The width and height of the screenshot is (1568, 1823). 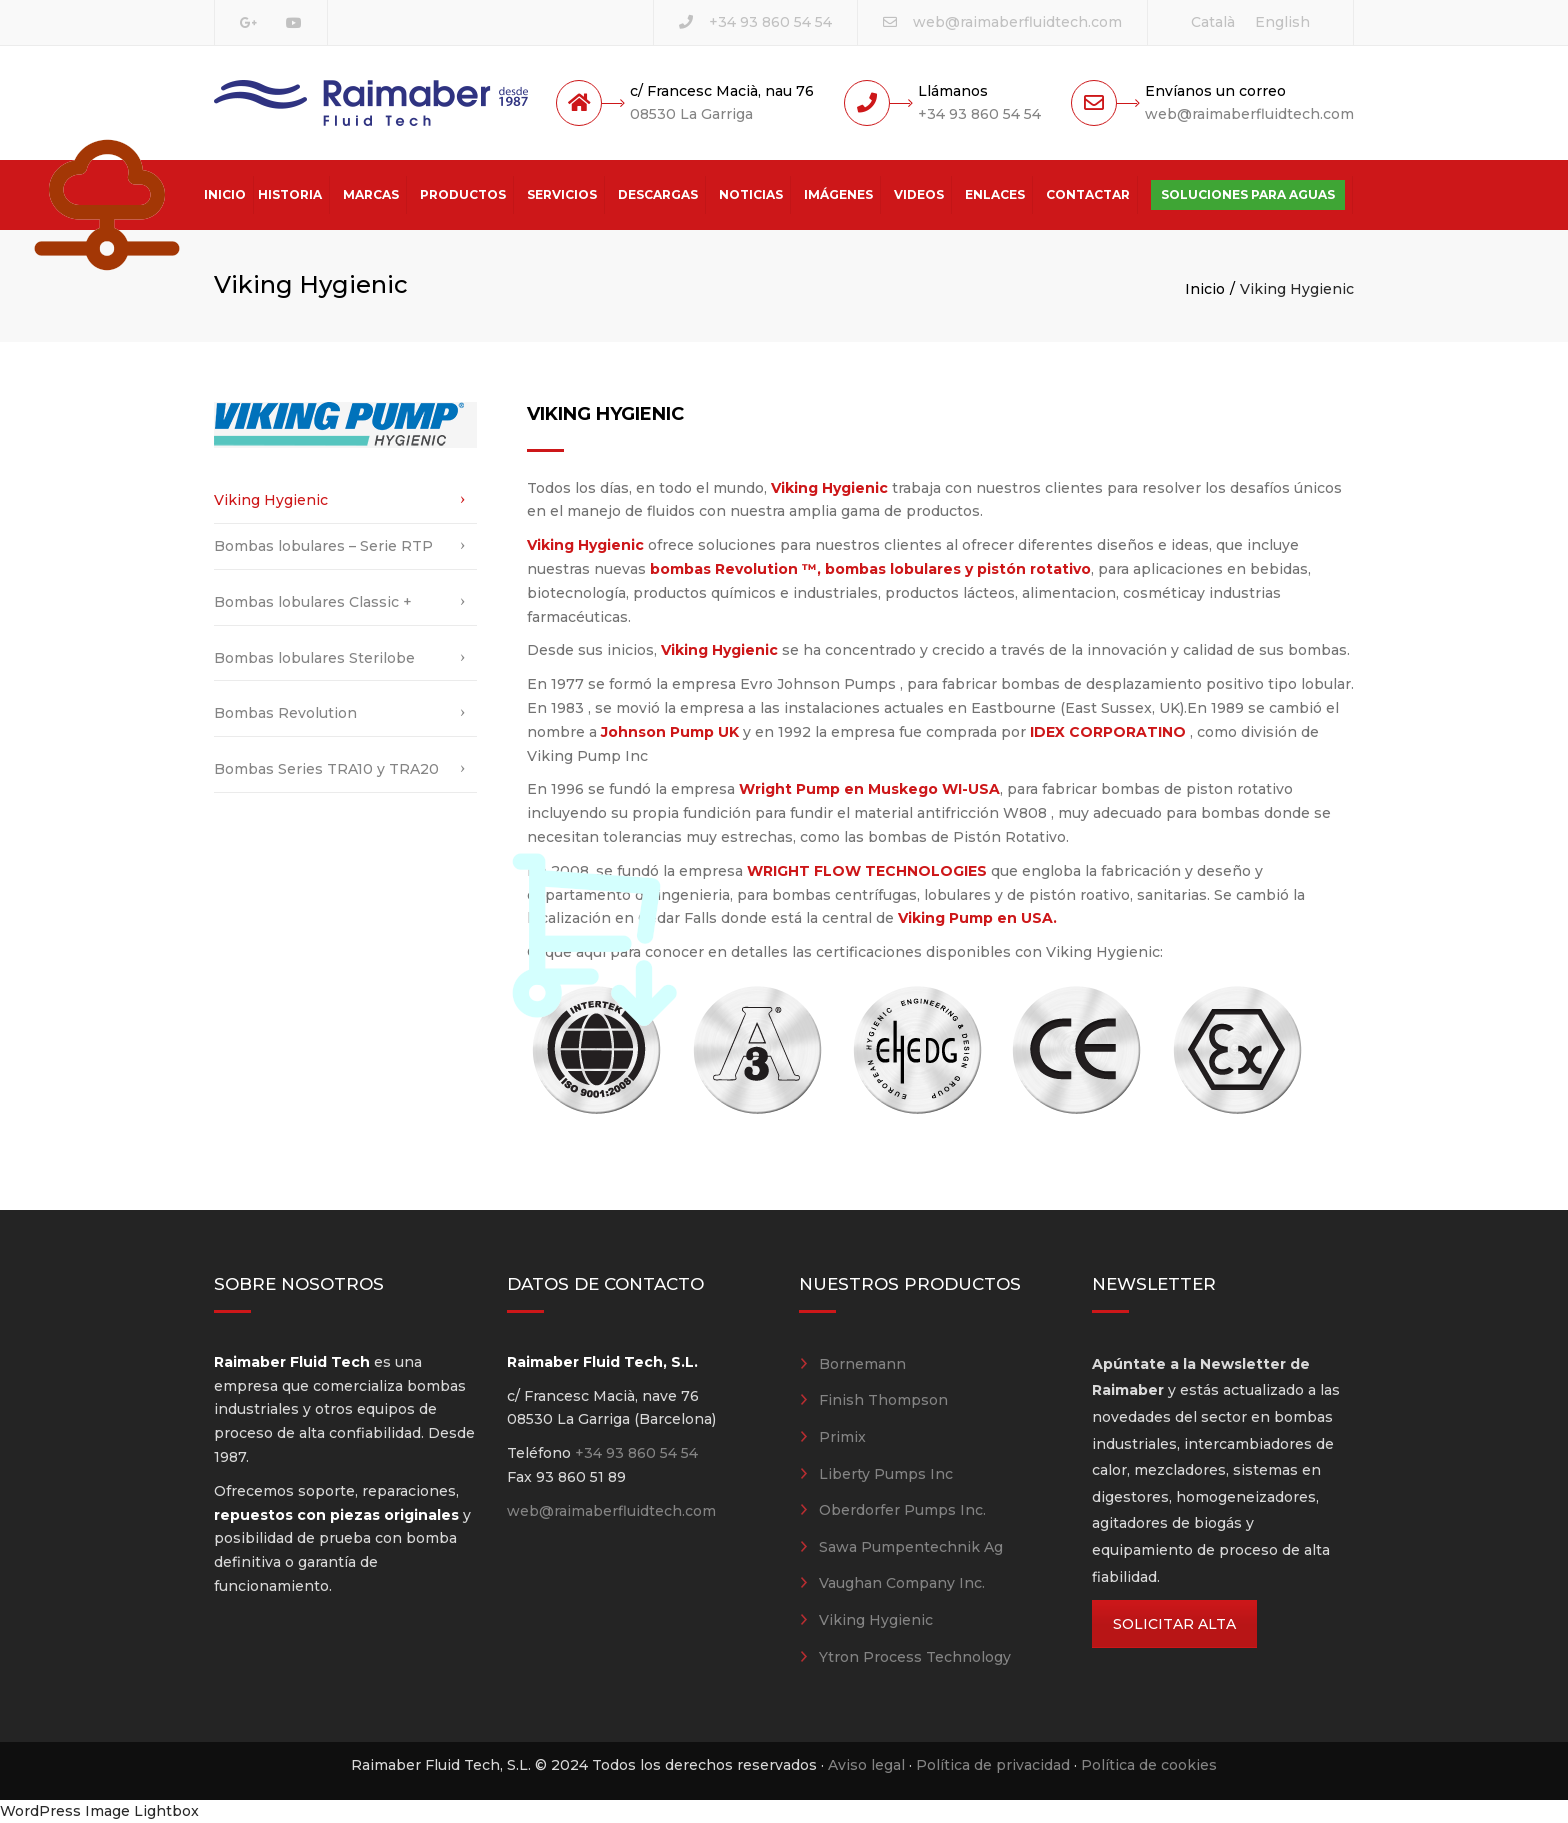 What do you see at coordinates (586, 935) in the screenshot?
I see `download or export shopping cart contents` at bounding box center [586, 935].